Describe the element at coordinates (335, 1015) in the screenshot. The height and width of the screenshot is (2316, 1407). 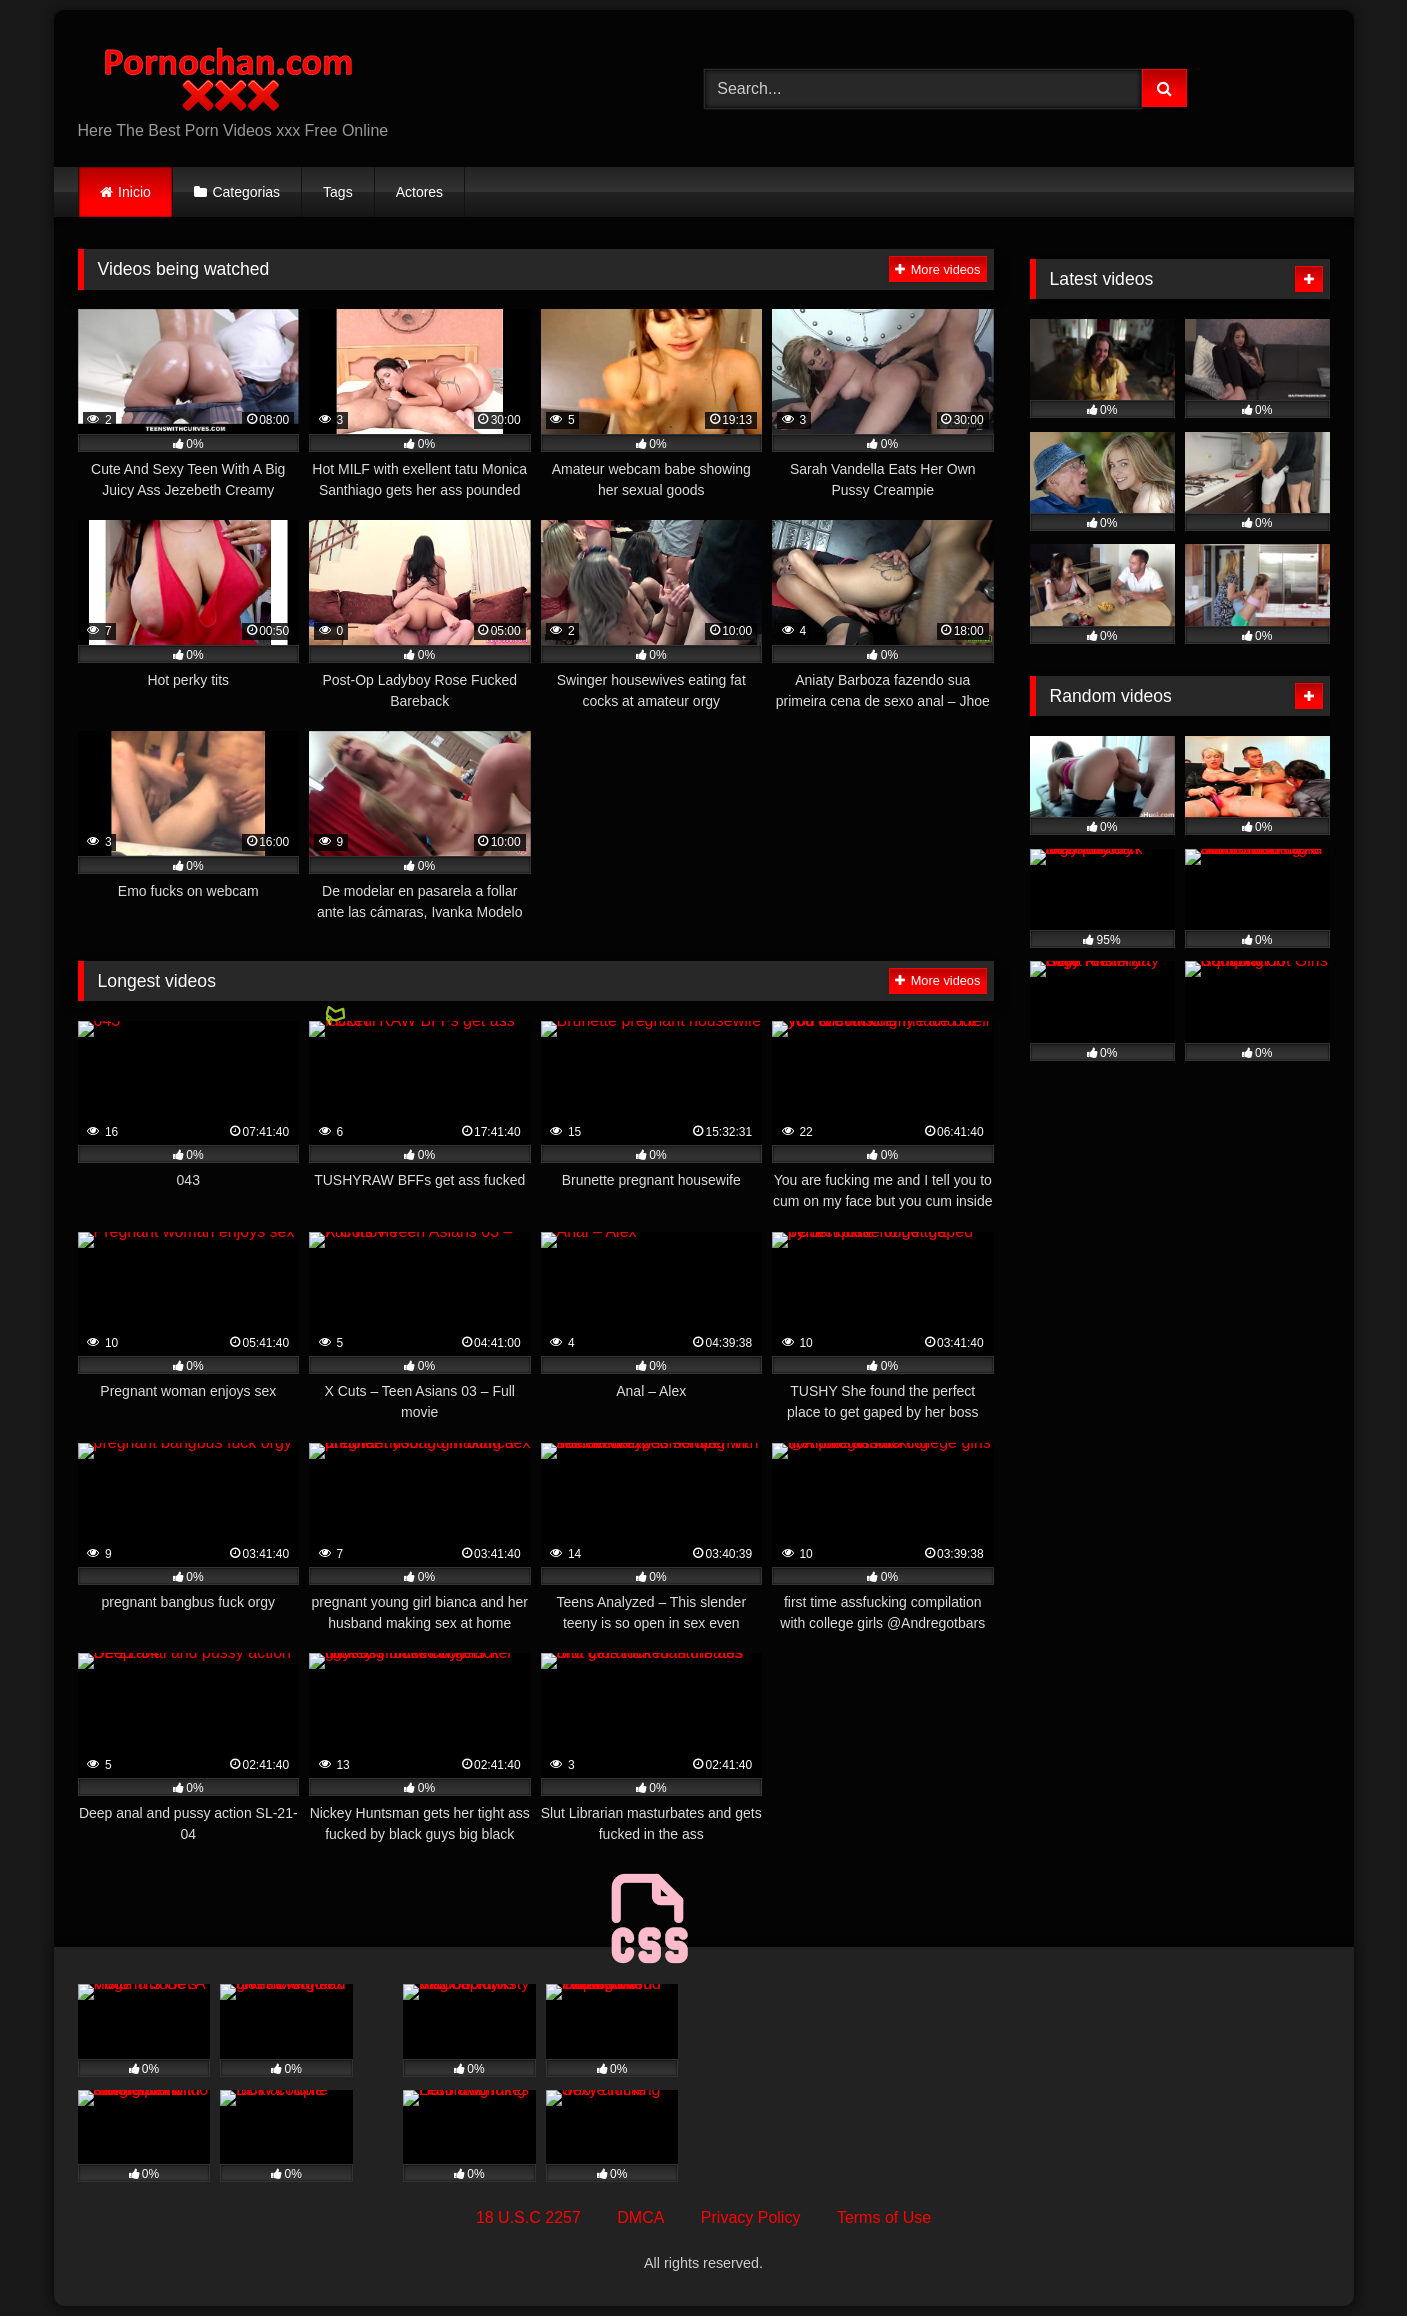
I see `select a custom polygonal area` at that location.